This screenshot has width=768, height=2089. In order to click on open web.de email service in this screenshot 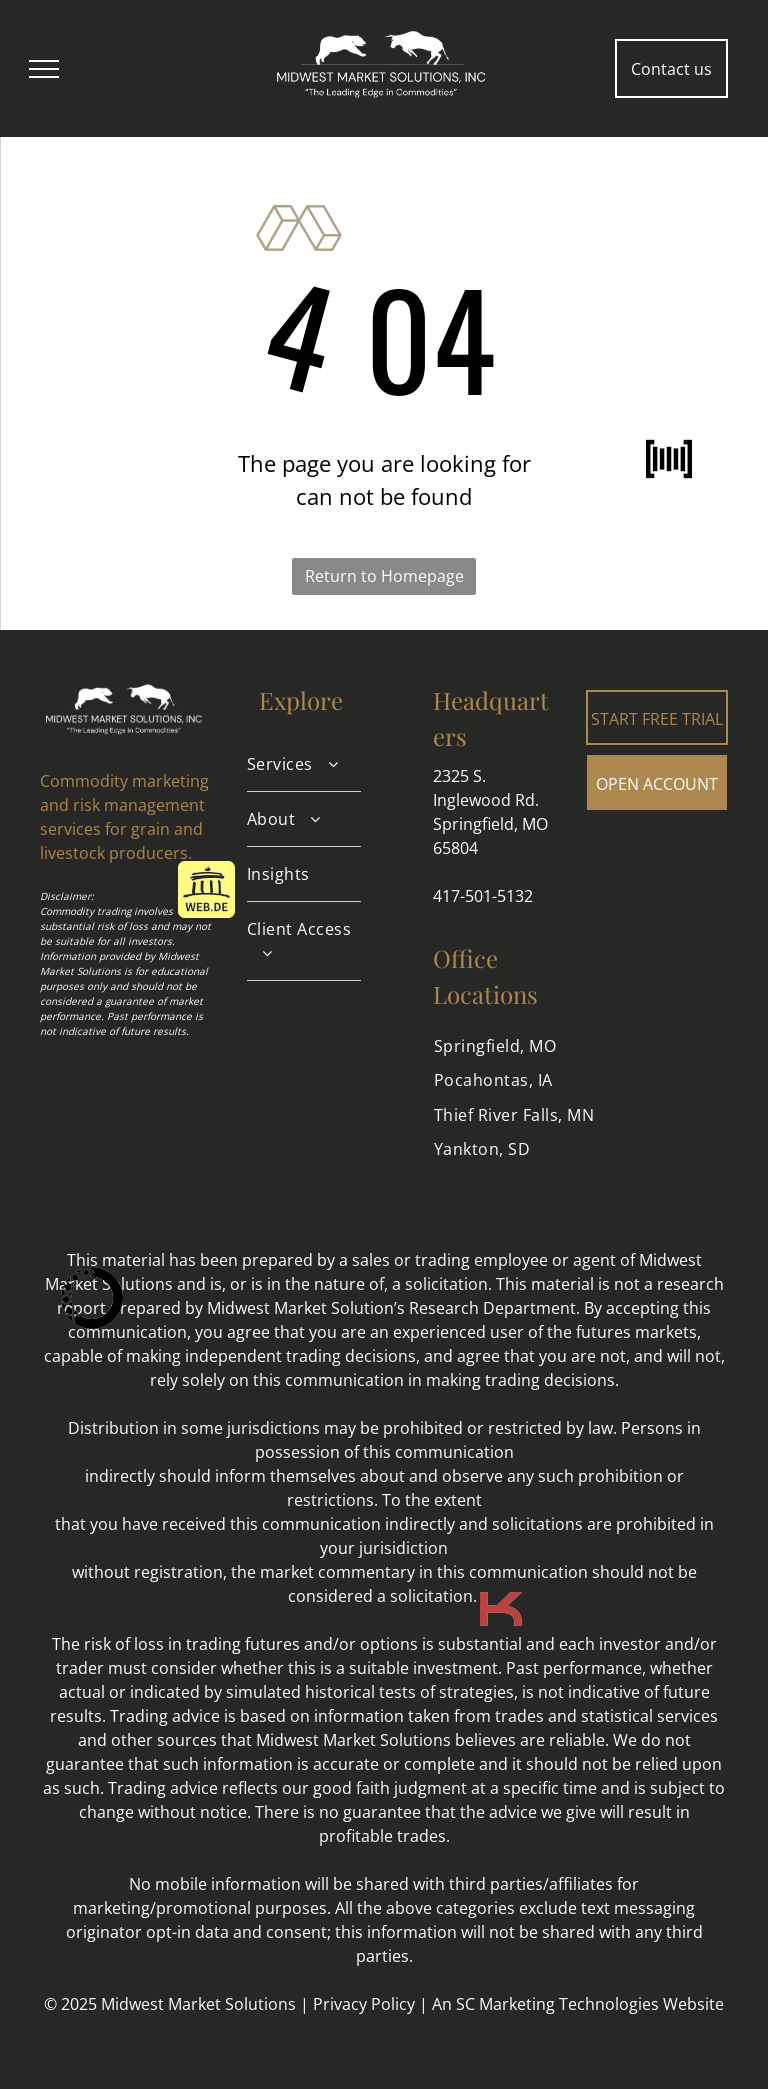, I will do `click(206, 889)`.